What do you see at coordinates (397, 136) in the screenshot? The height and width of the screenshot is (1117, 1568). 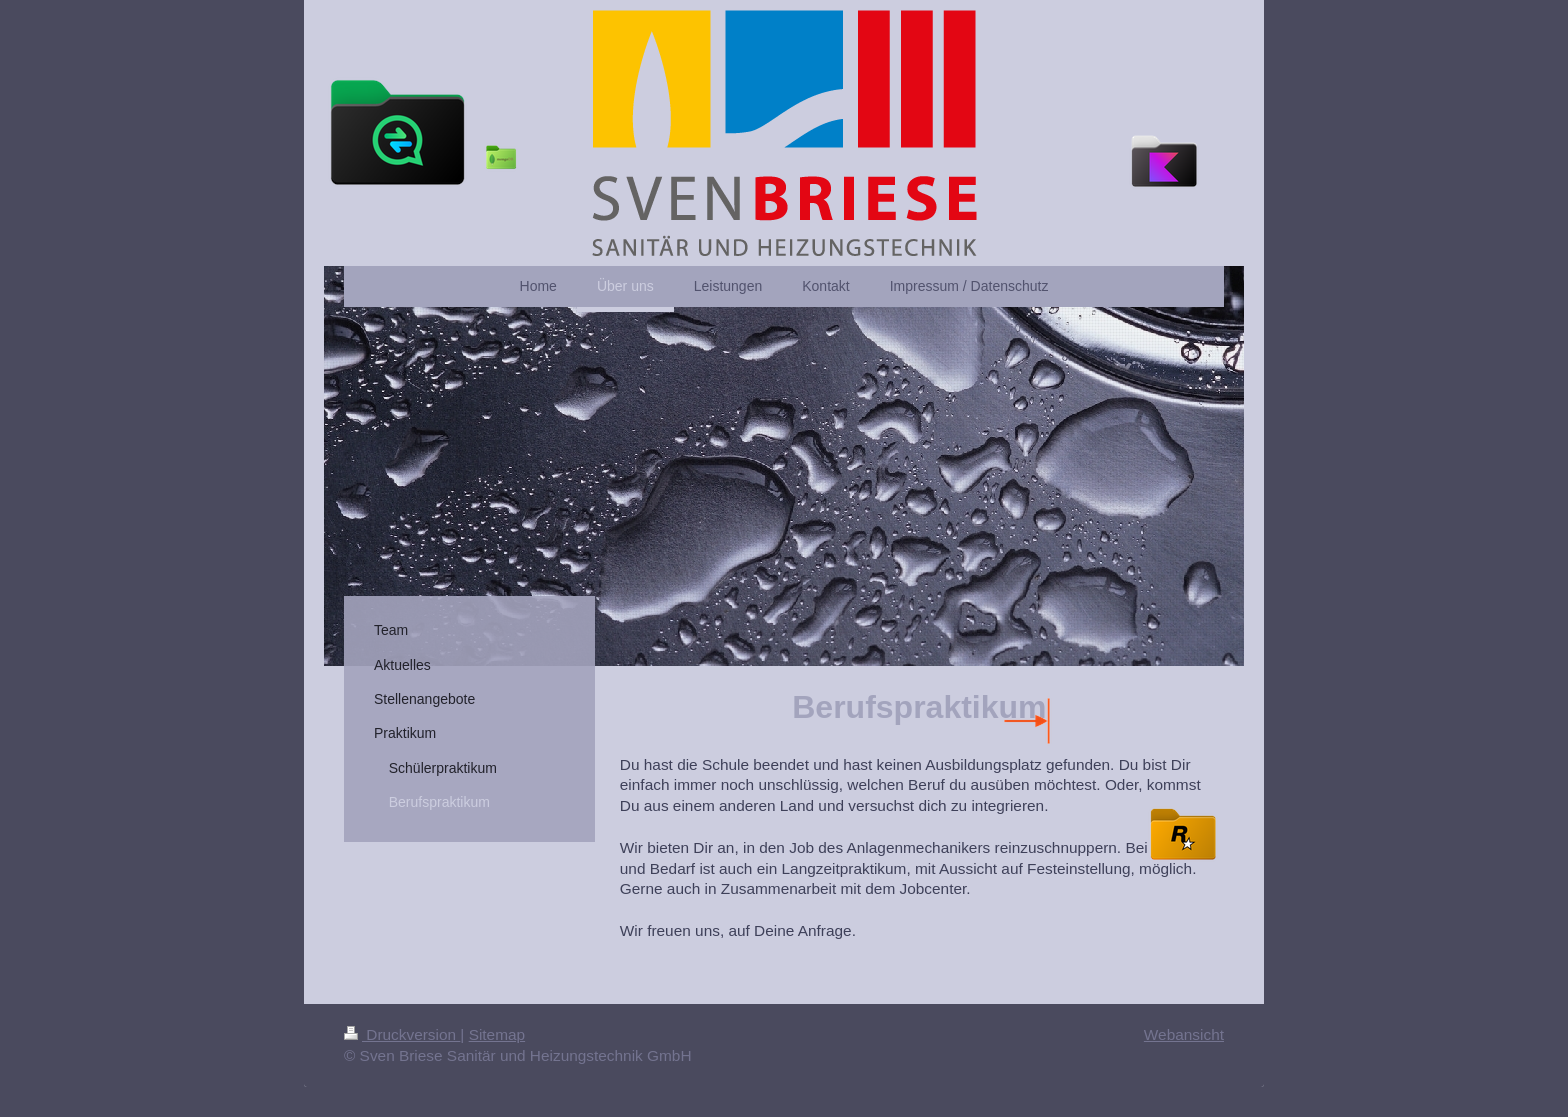 I see `open wondershare wutsapper application folder` at bounding box center [397, 136].